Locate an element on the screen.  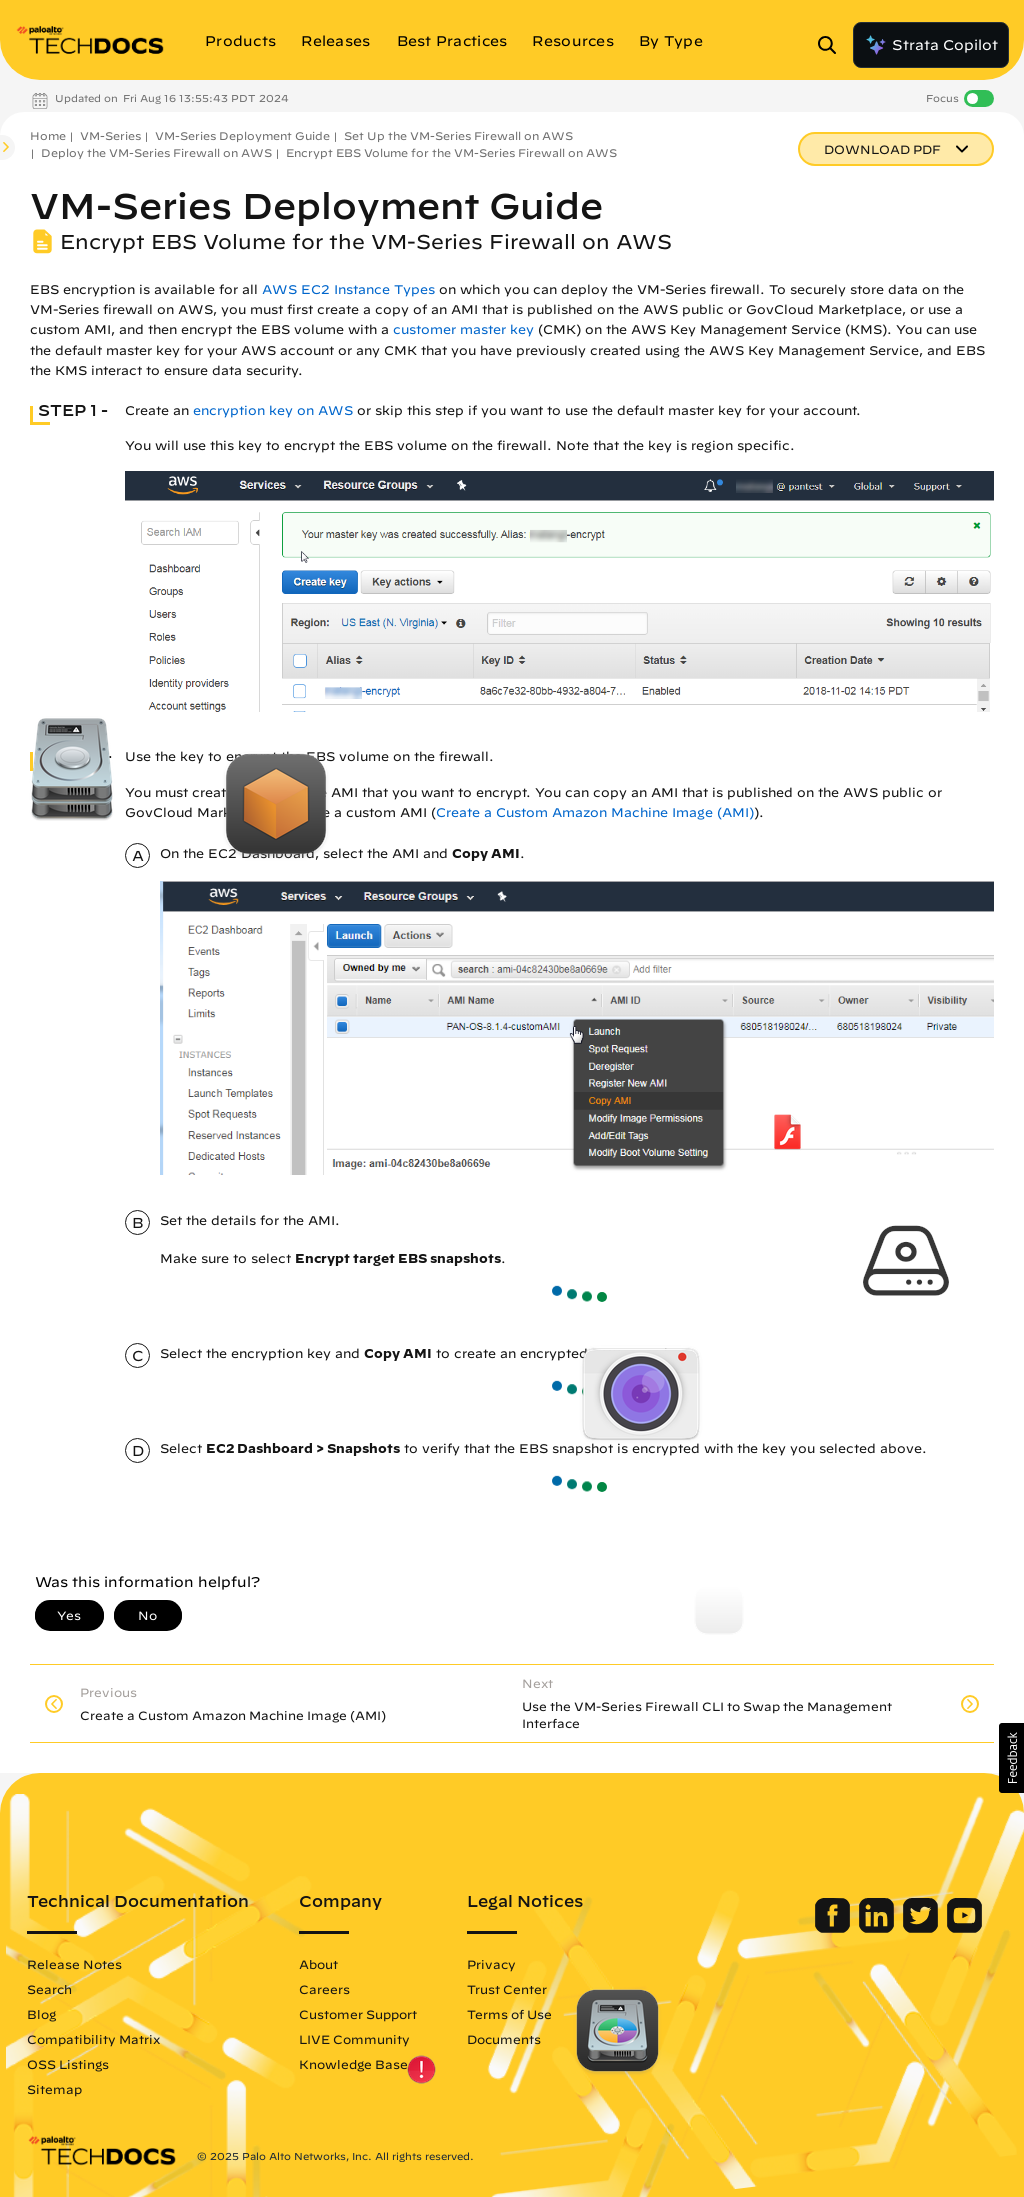
open the camera app is located at coordinates (641, 1394).